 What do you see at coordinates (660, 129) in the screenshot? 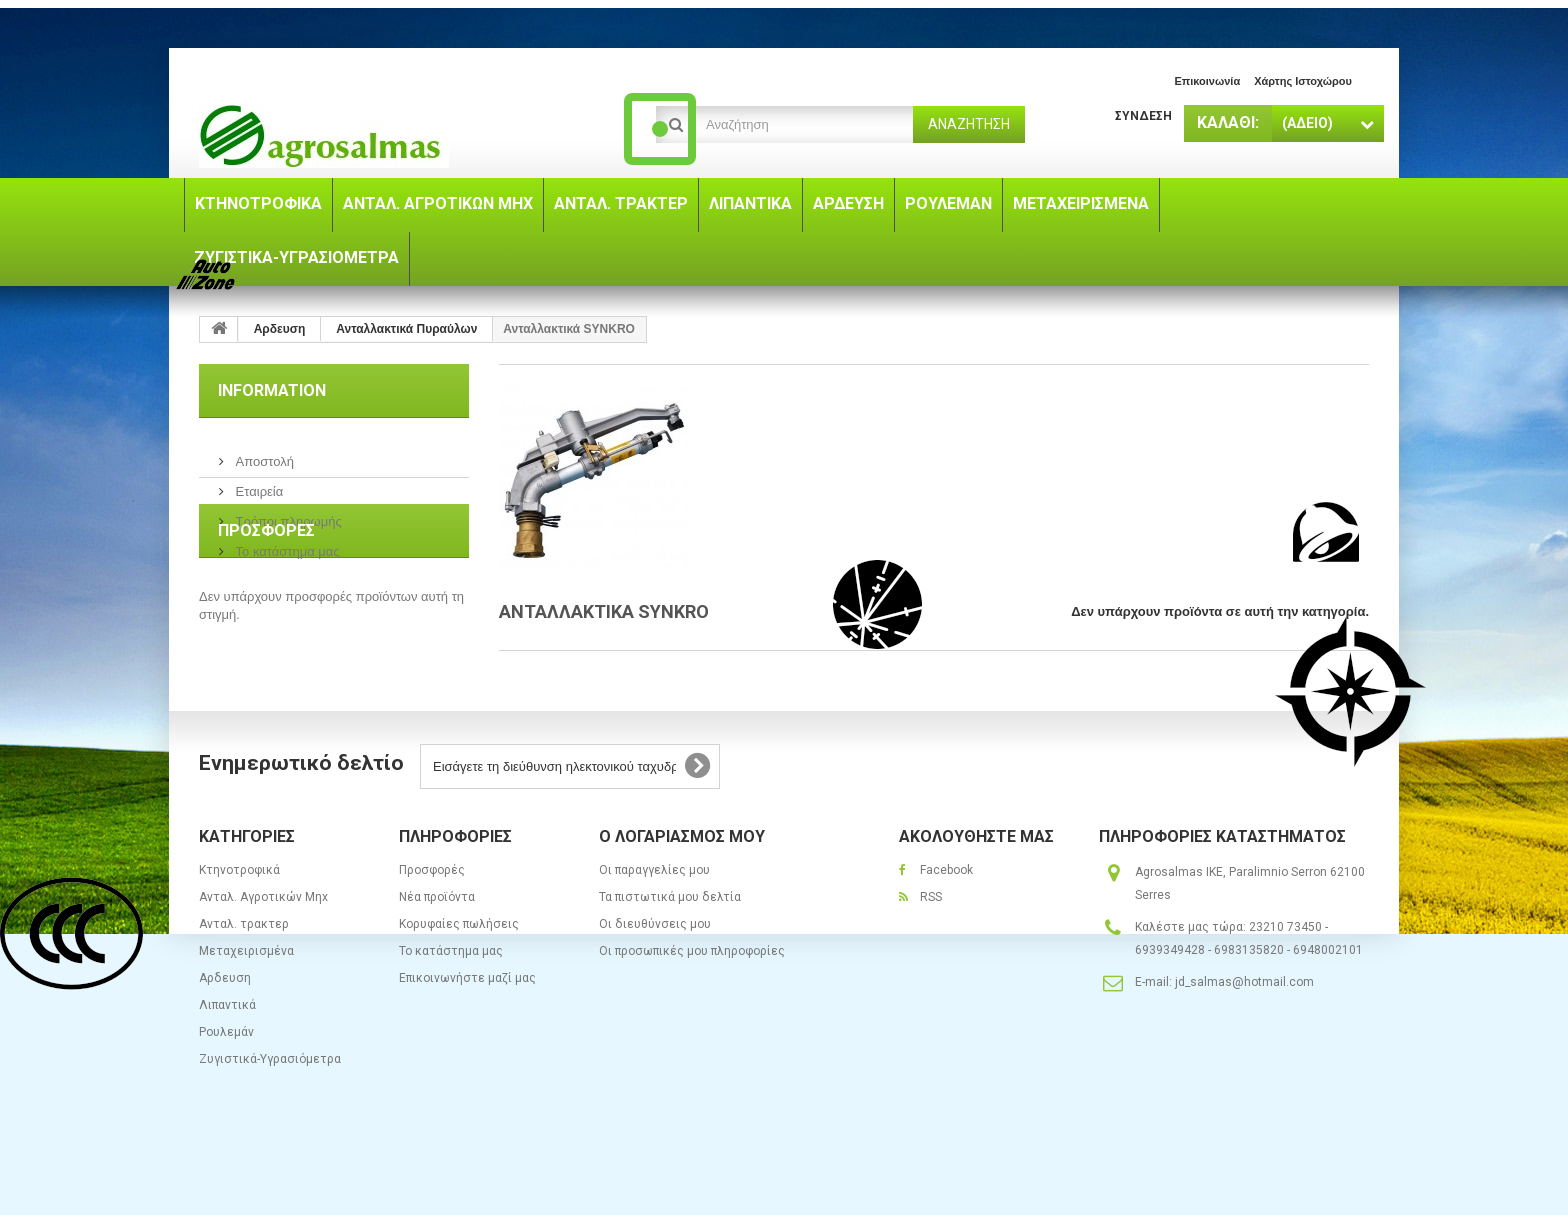
I see `roll the dice or generate a random result` at bounding box center [660, 129].